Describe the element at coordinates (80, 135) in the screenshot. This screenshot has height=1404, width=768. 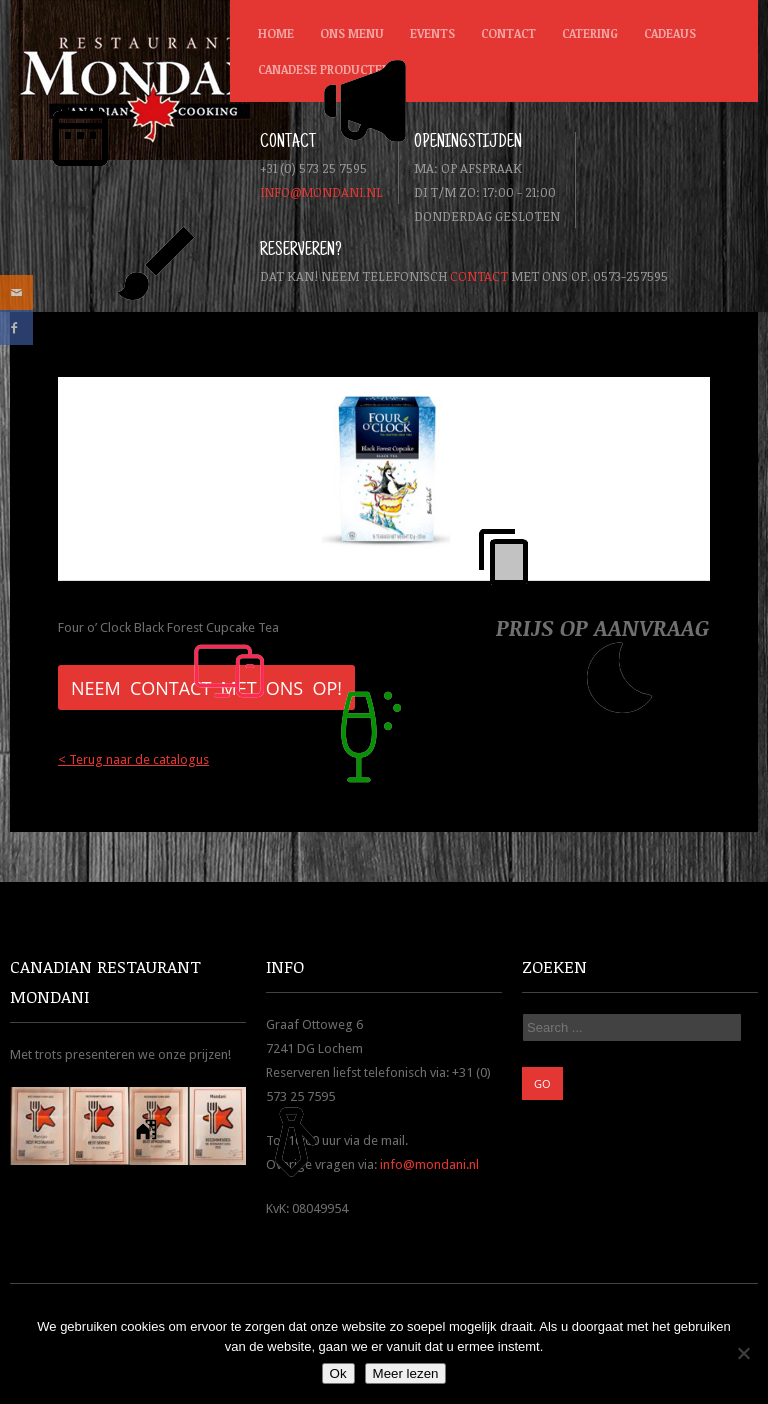
I see `select a date range` at that location.